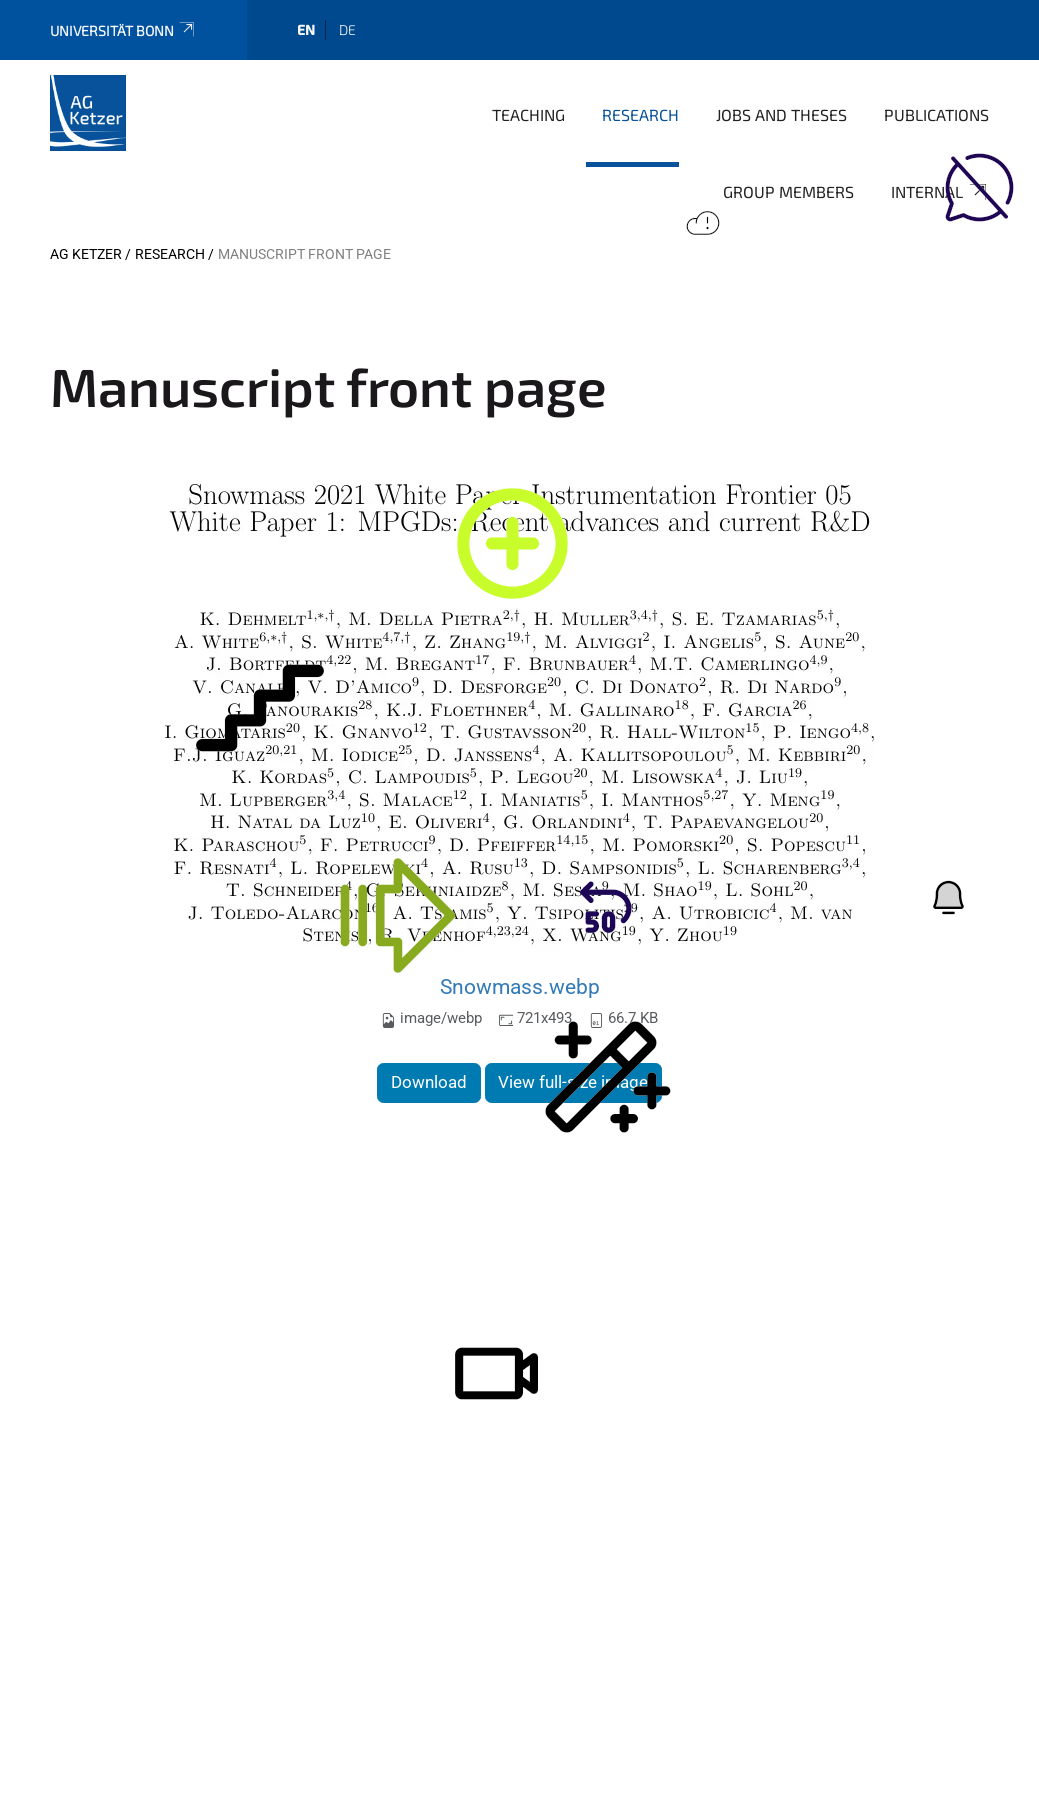 The image size is (1039, 1806). Describe the element at coordinates (494, 1373) in the screenshot. I see `start a video call` at that location.